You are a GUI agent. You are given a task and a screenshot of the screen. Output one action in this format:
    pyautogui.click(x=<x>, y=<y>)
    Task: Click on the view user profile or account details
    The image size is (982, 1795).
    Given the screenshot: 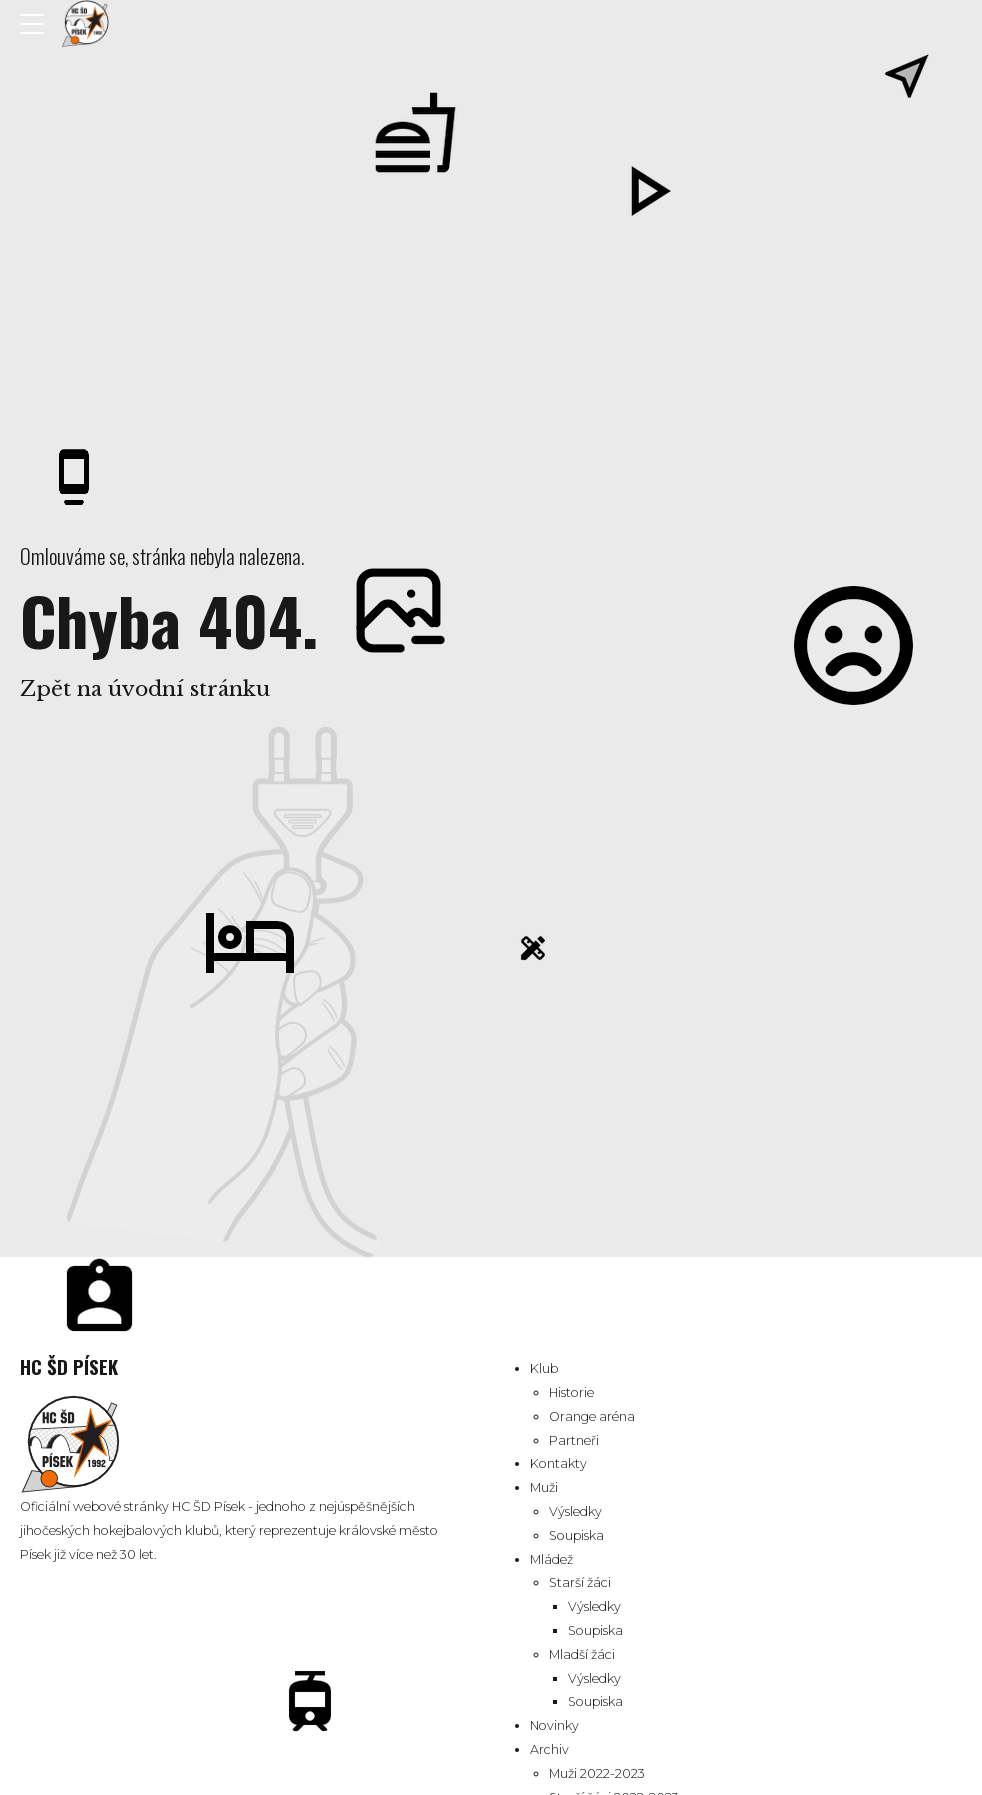 What is the action you would take?
    pyautogui.click(x=99, y=1298)
    